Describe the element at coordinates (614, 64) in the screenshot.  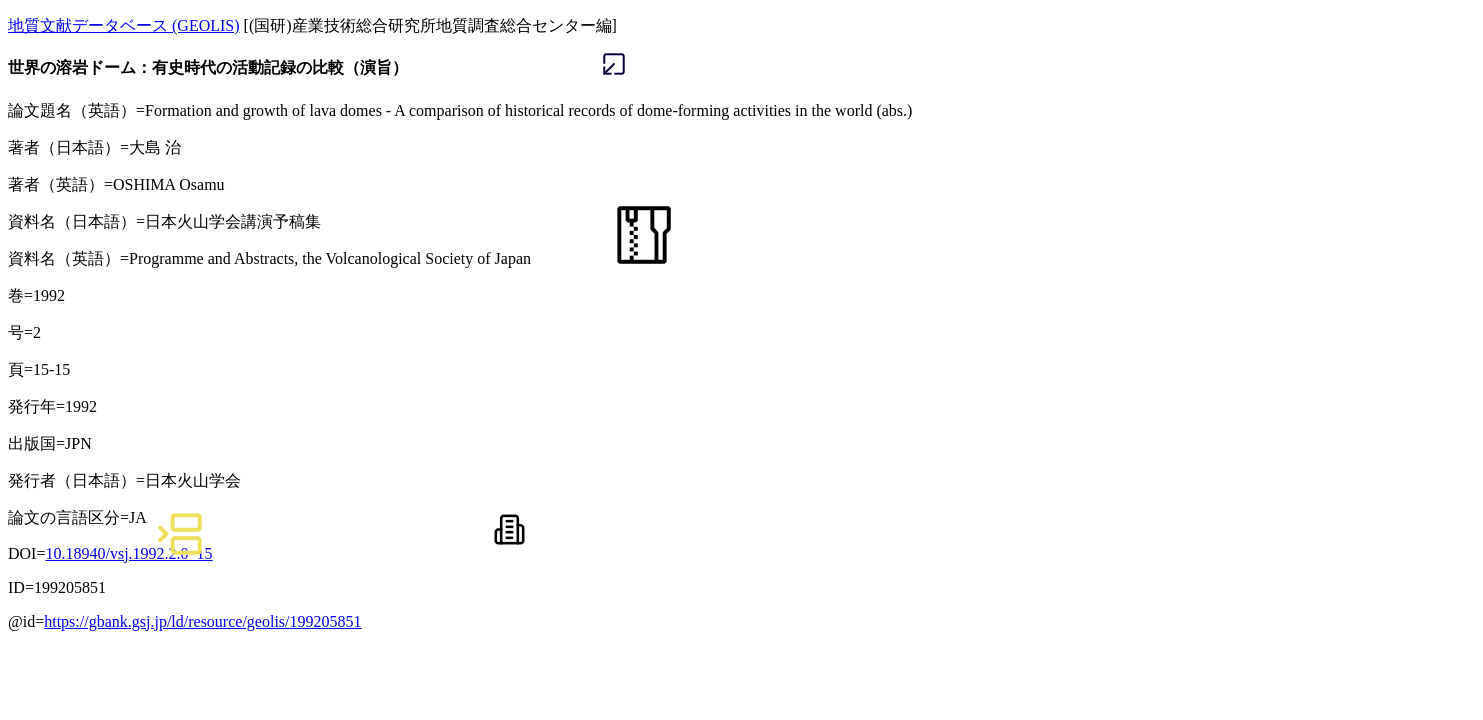
I see `move content outside the current container` at that location.